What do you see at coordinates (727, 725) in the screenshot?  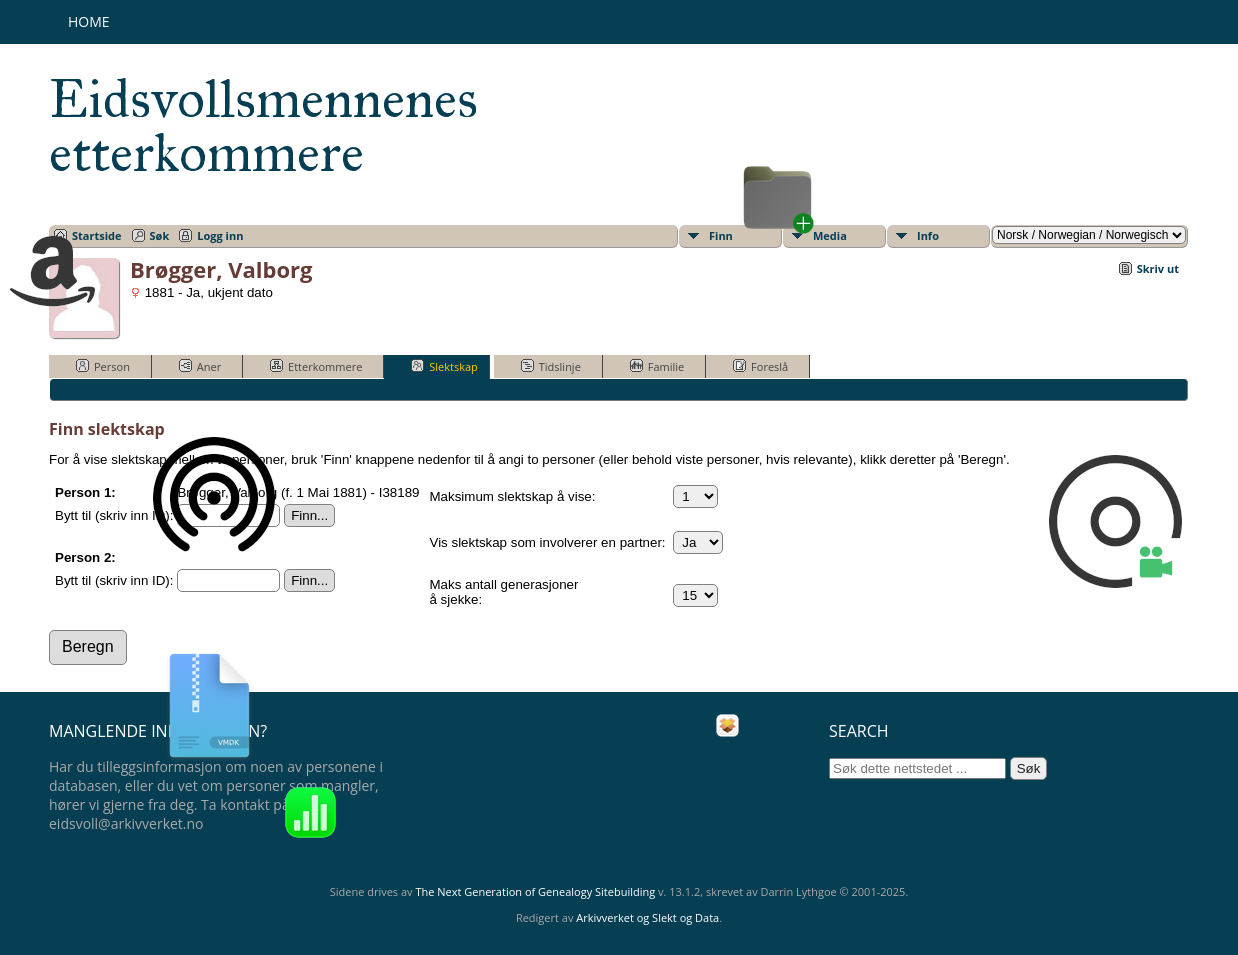 I see `open gdebi package installer` at bounding box center [727, 725].